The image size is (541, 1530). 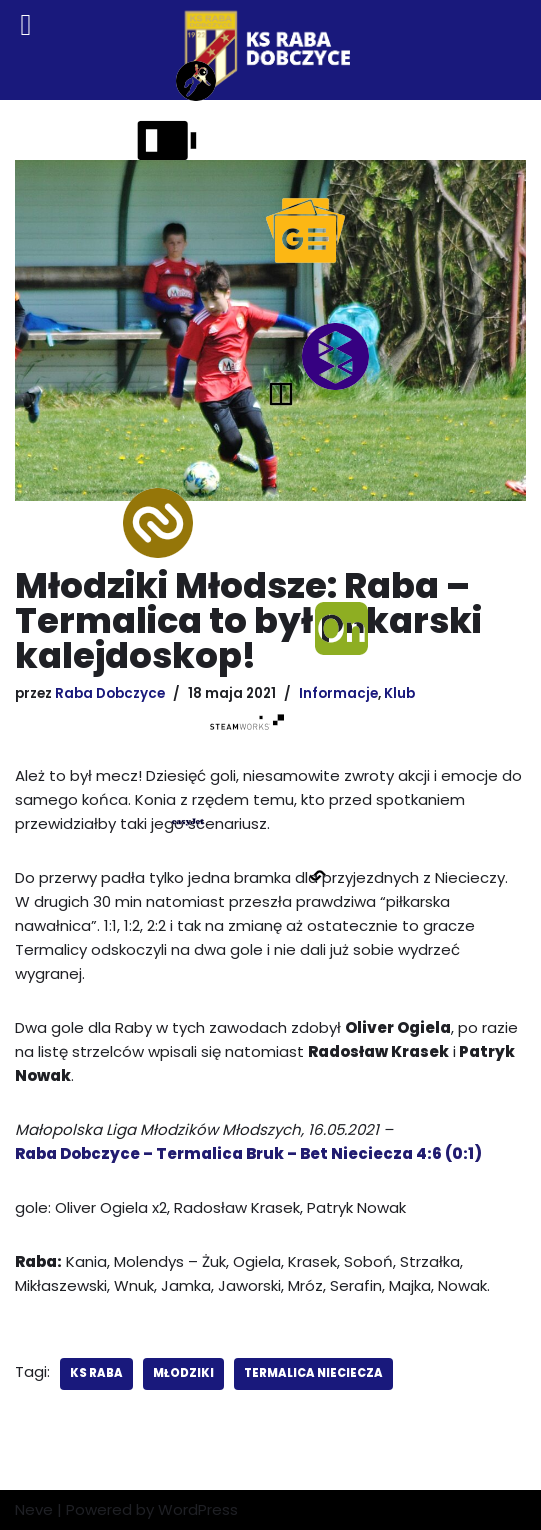 What do you see at coordinates (341, 628) in the screenshot?
I see `open ProcessOn app` at bounding box center [341, 628].